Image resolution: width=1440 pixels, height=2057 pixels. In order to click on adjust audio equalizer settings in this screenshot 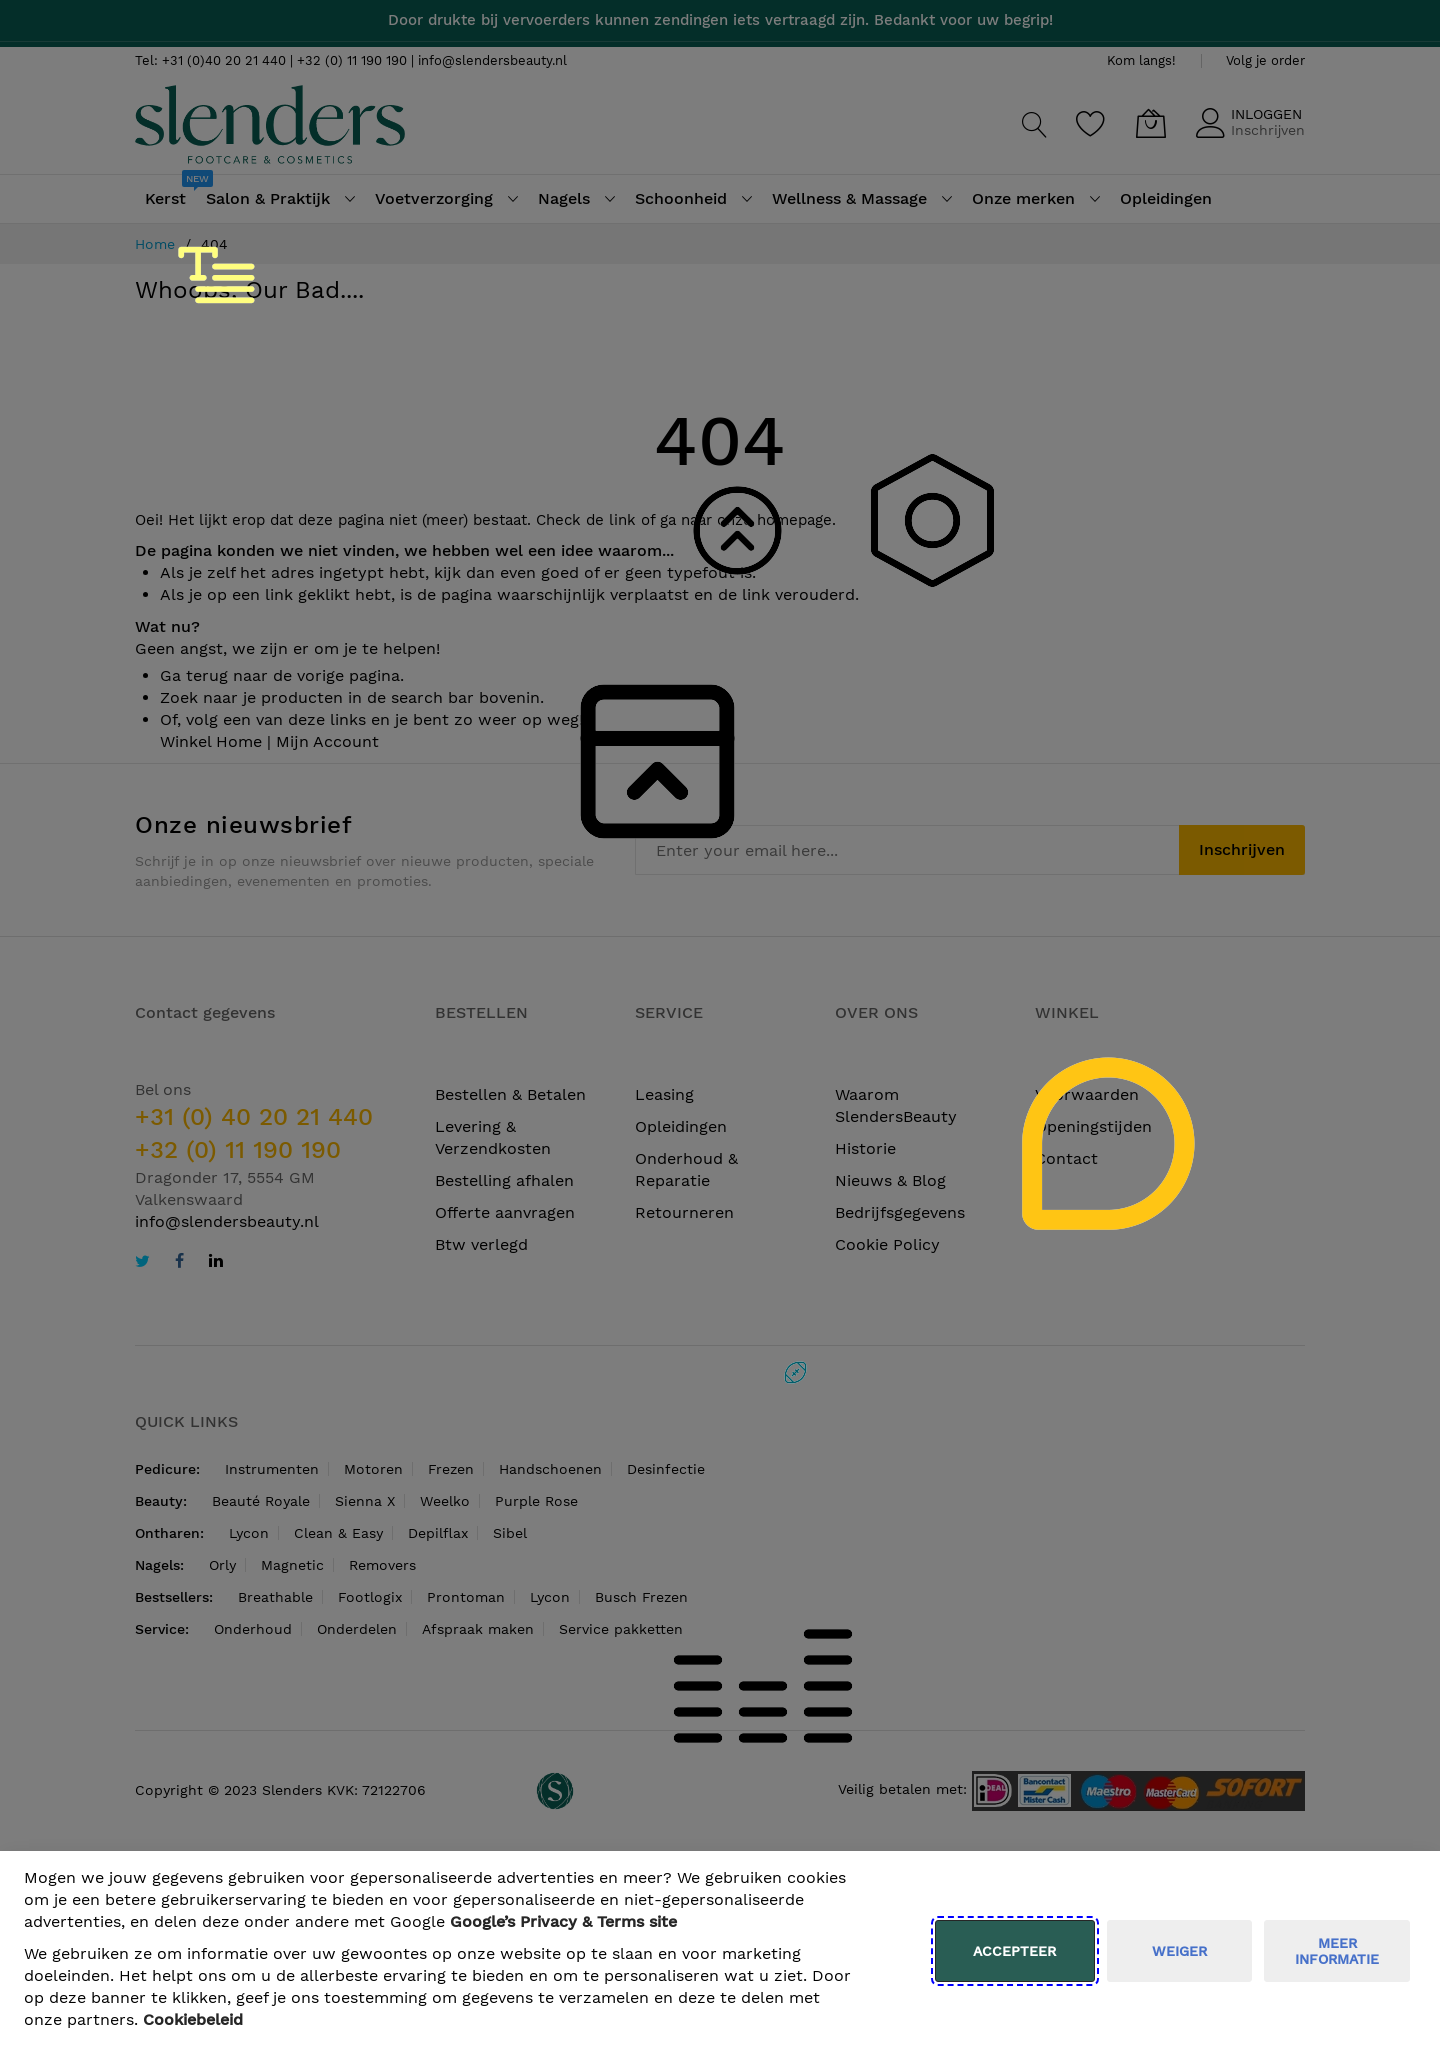, I will do `click(763, 1686)`.